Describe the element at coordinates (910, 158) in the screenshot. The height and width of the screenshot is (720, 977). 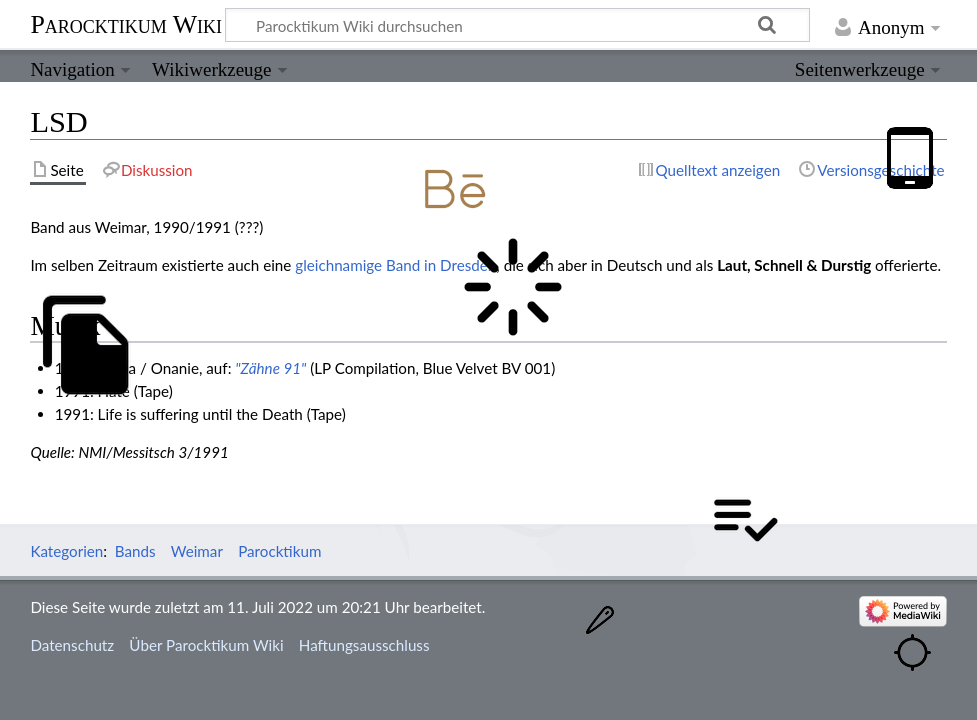
I see `switch to tablet view or mode` at that location.